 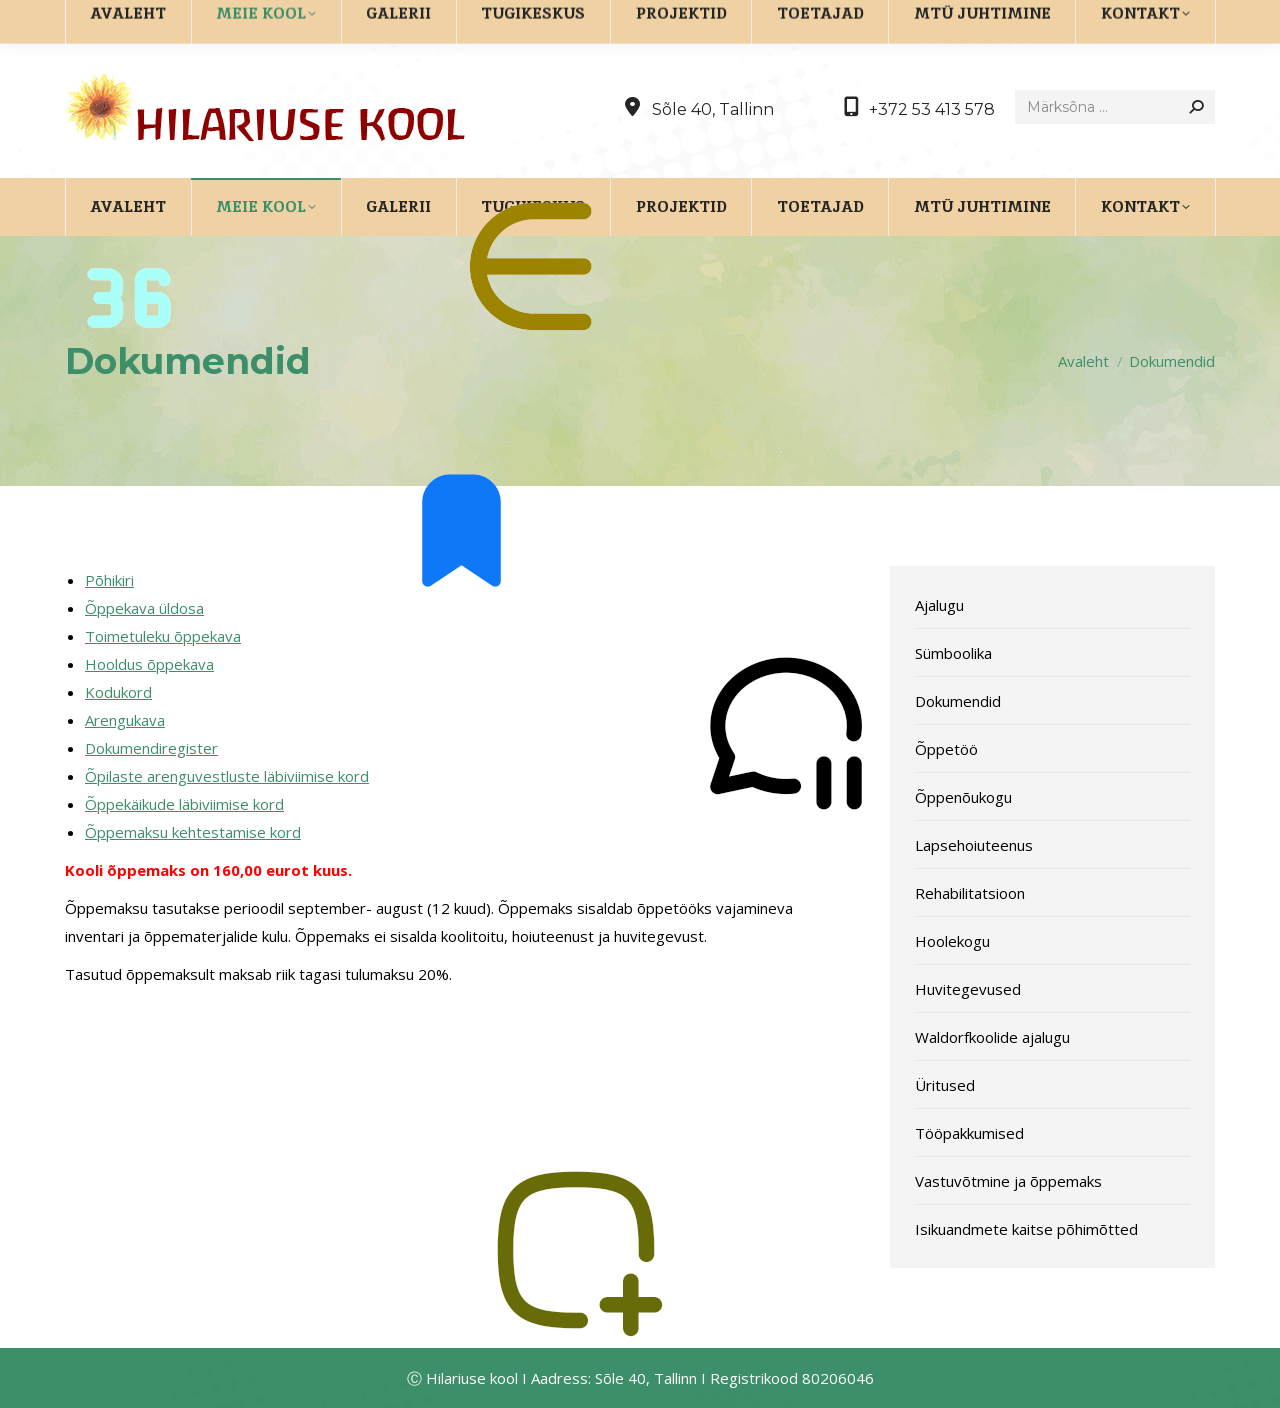 What do you see at coordinates (533, 266) in the screenshot?
I see `indicates set membership in mathematical notation` at bounding box center [533, 266].